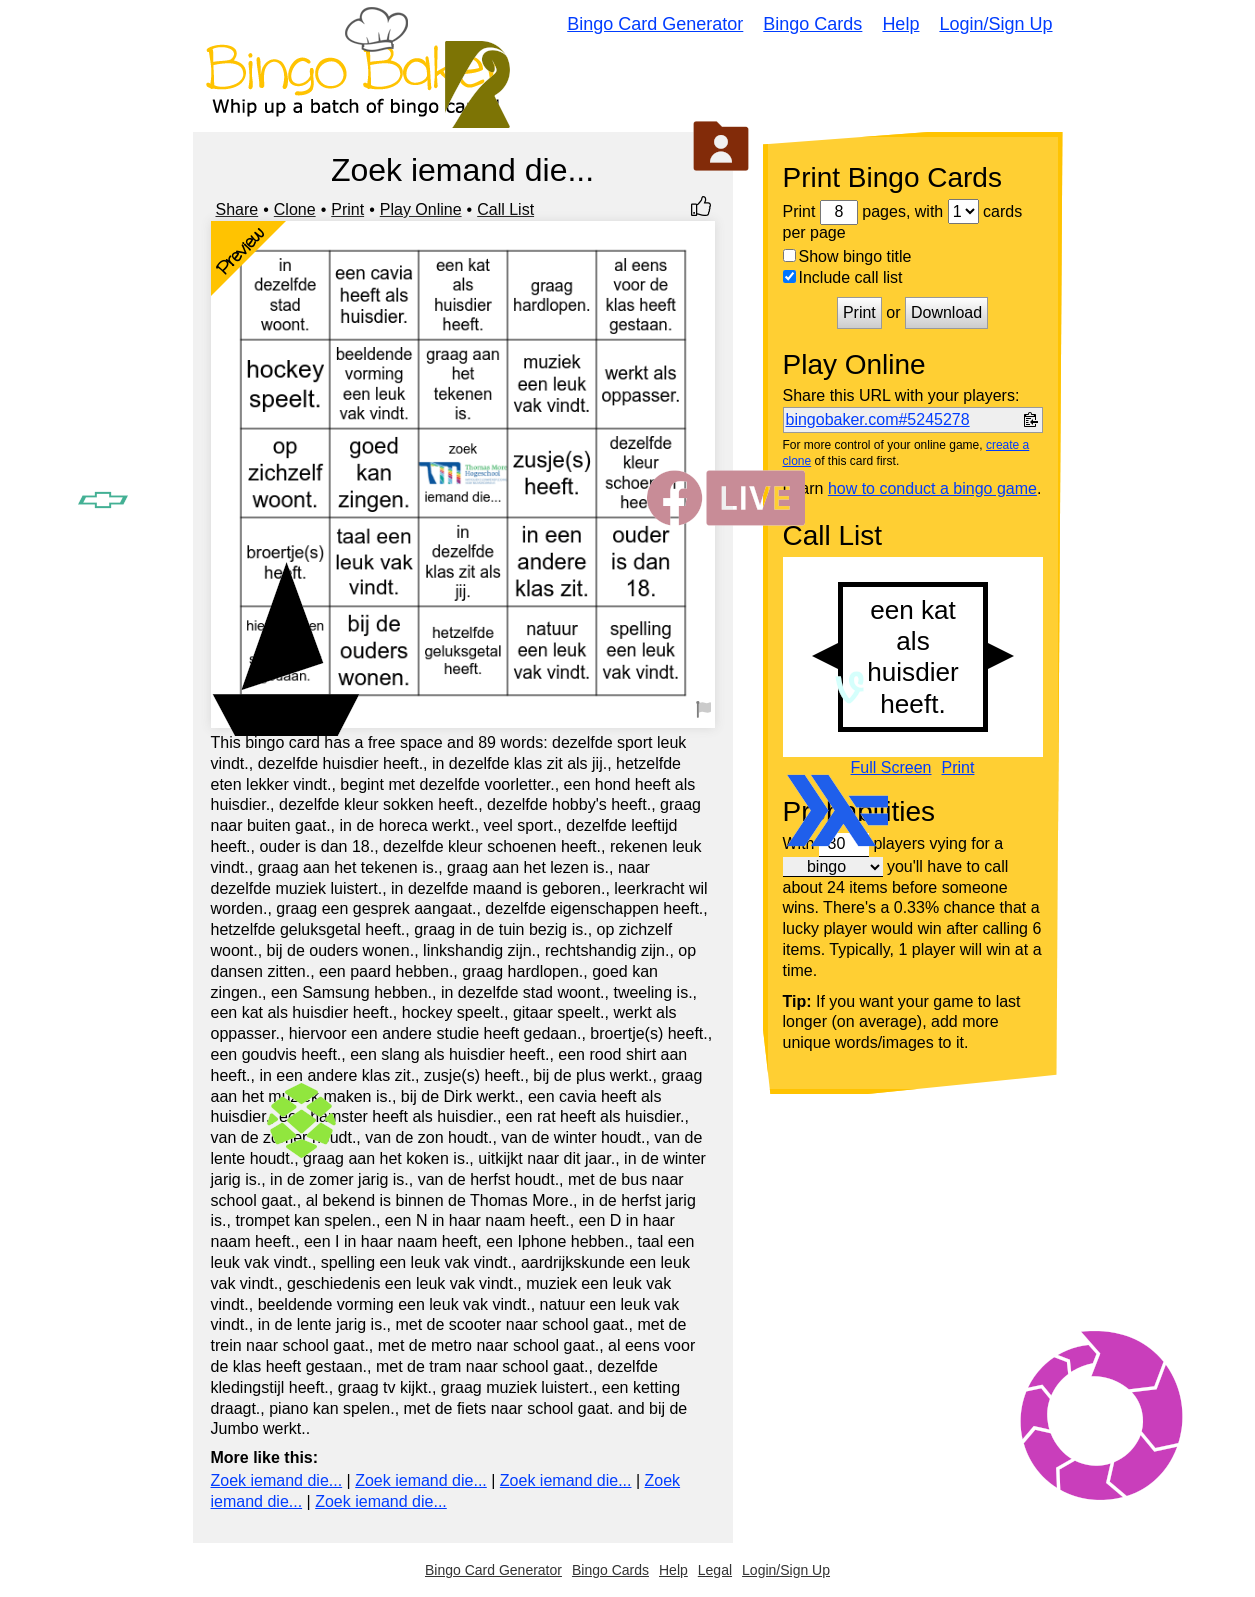 The image size is (1255, 1597). I want to click on start a facebook live broadcast, so click(726, 498).